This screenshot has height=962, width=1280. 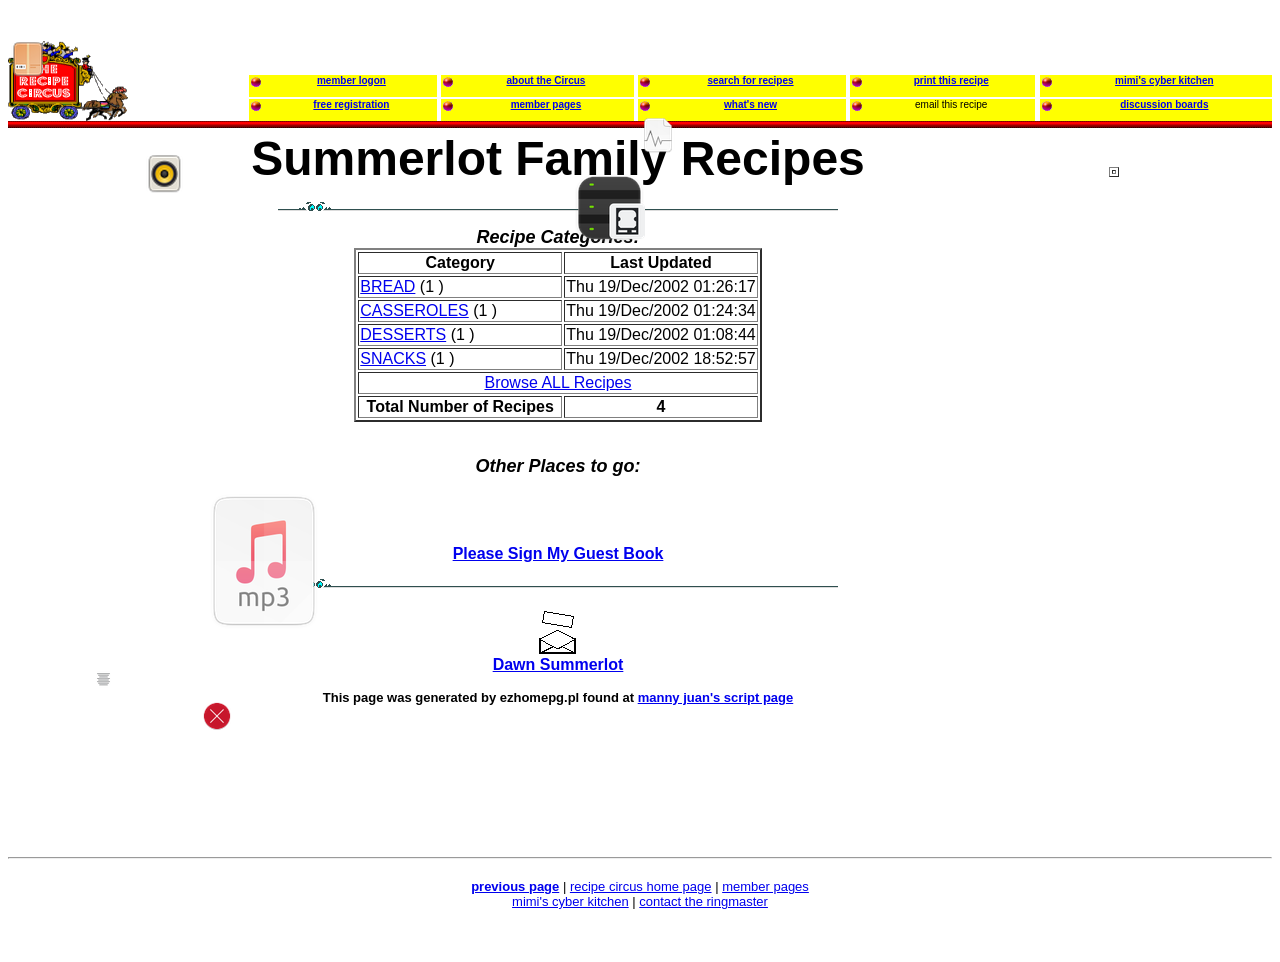 I want to click on view system log file, so click(x=658, y=135).